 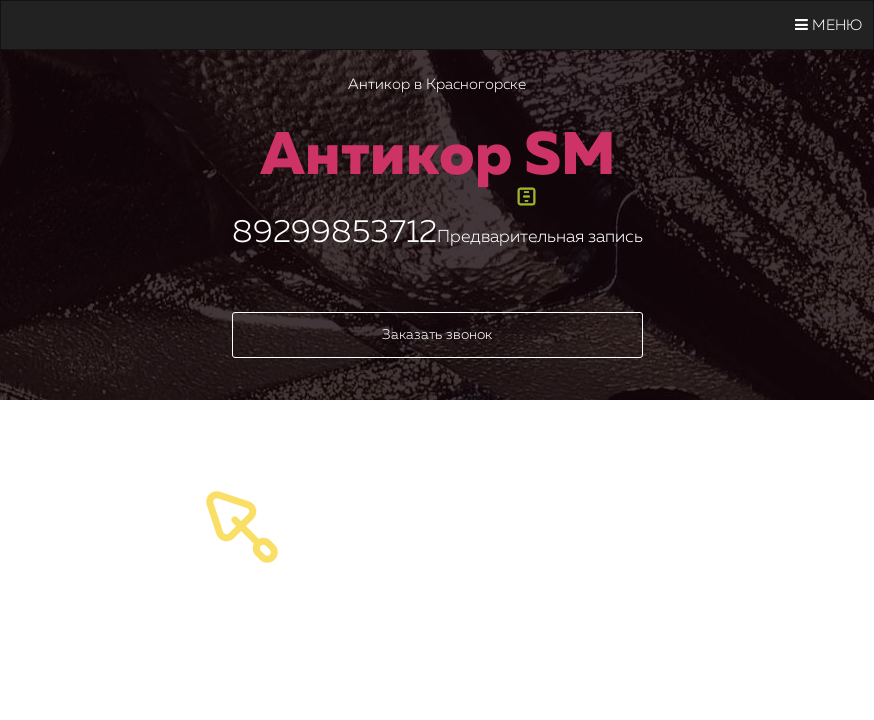 I want to click on access gardening or landscaping tools, so click(x=242, y=527).